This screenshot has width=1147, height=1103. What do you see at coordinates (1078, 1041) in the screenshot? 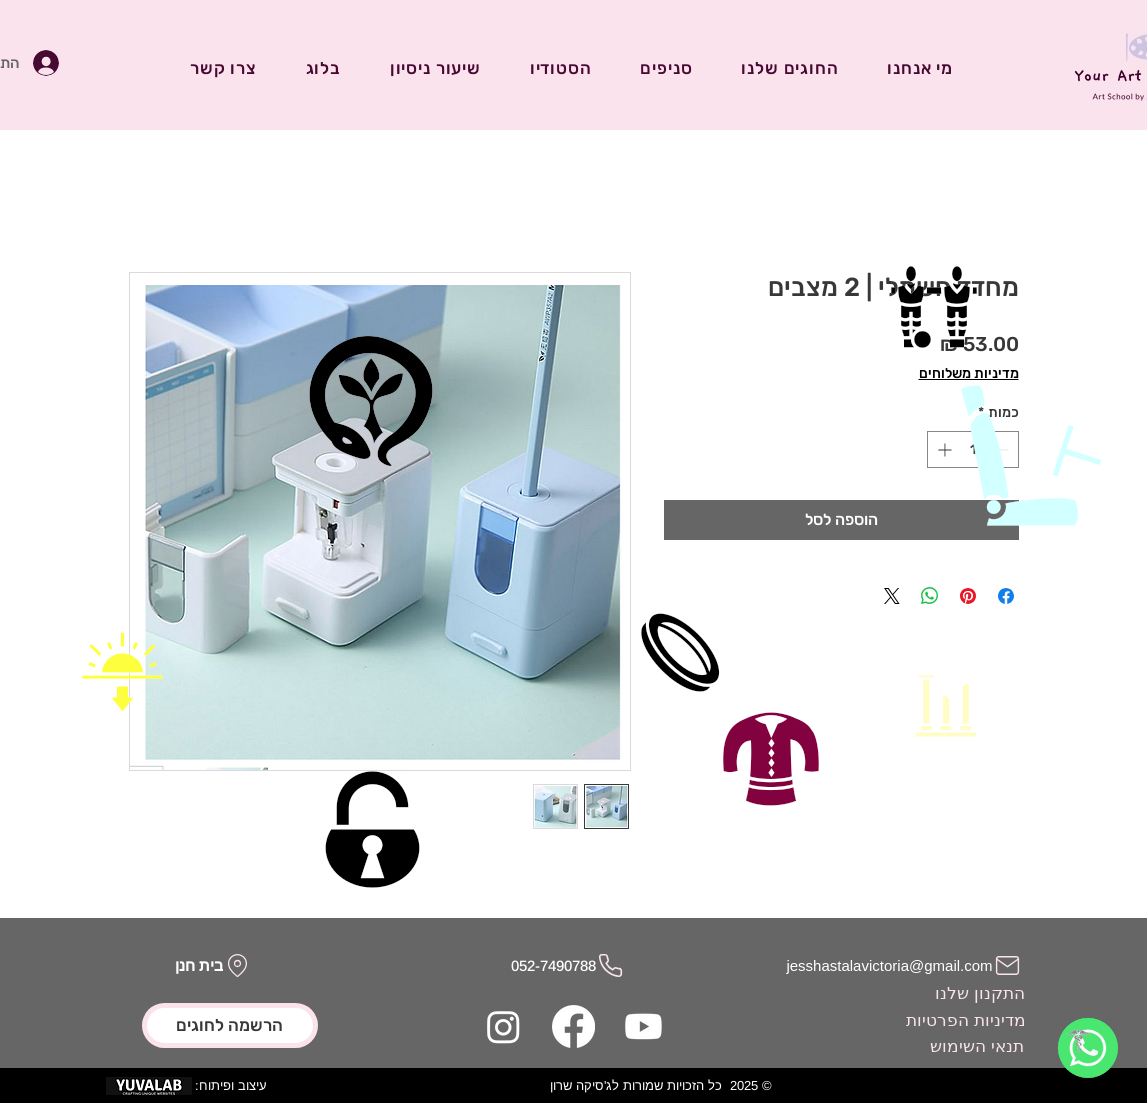
I see `access health or medical features` at bounding box center [1078, 1041].